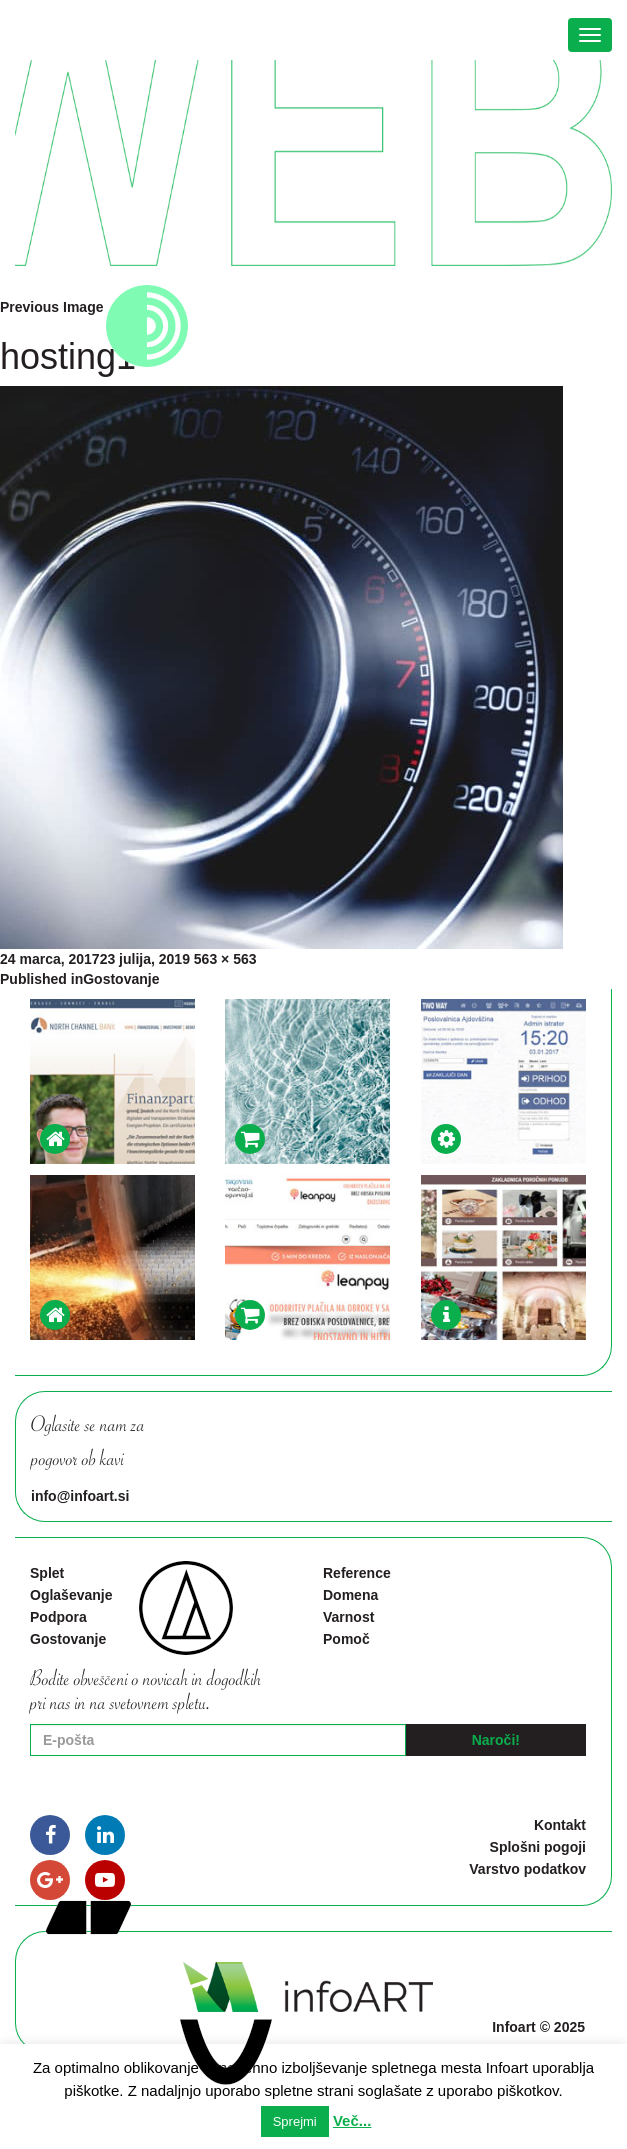 This screenshot has height=2149, width=627. I want to click on eraser app logo, so click(88, 1917).